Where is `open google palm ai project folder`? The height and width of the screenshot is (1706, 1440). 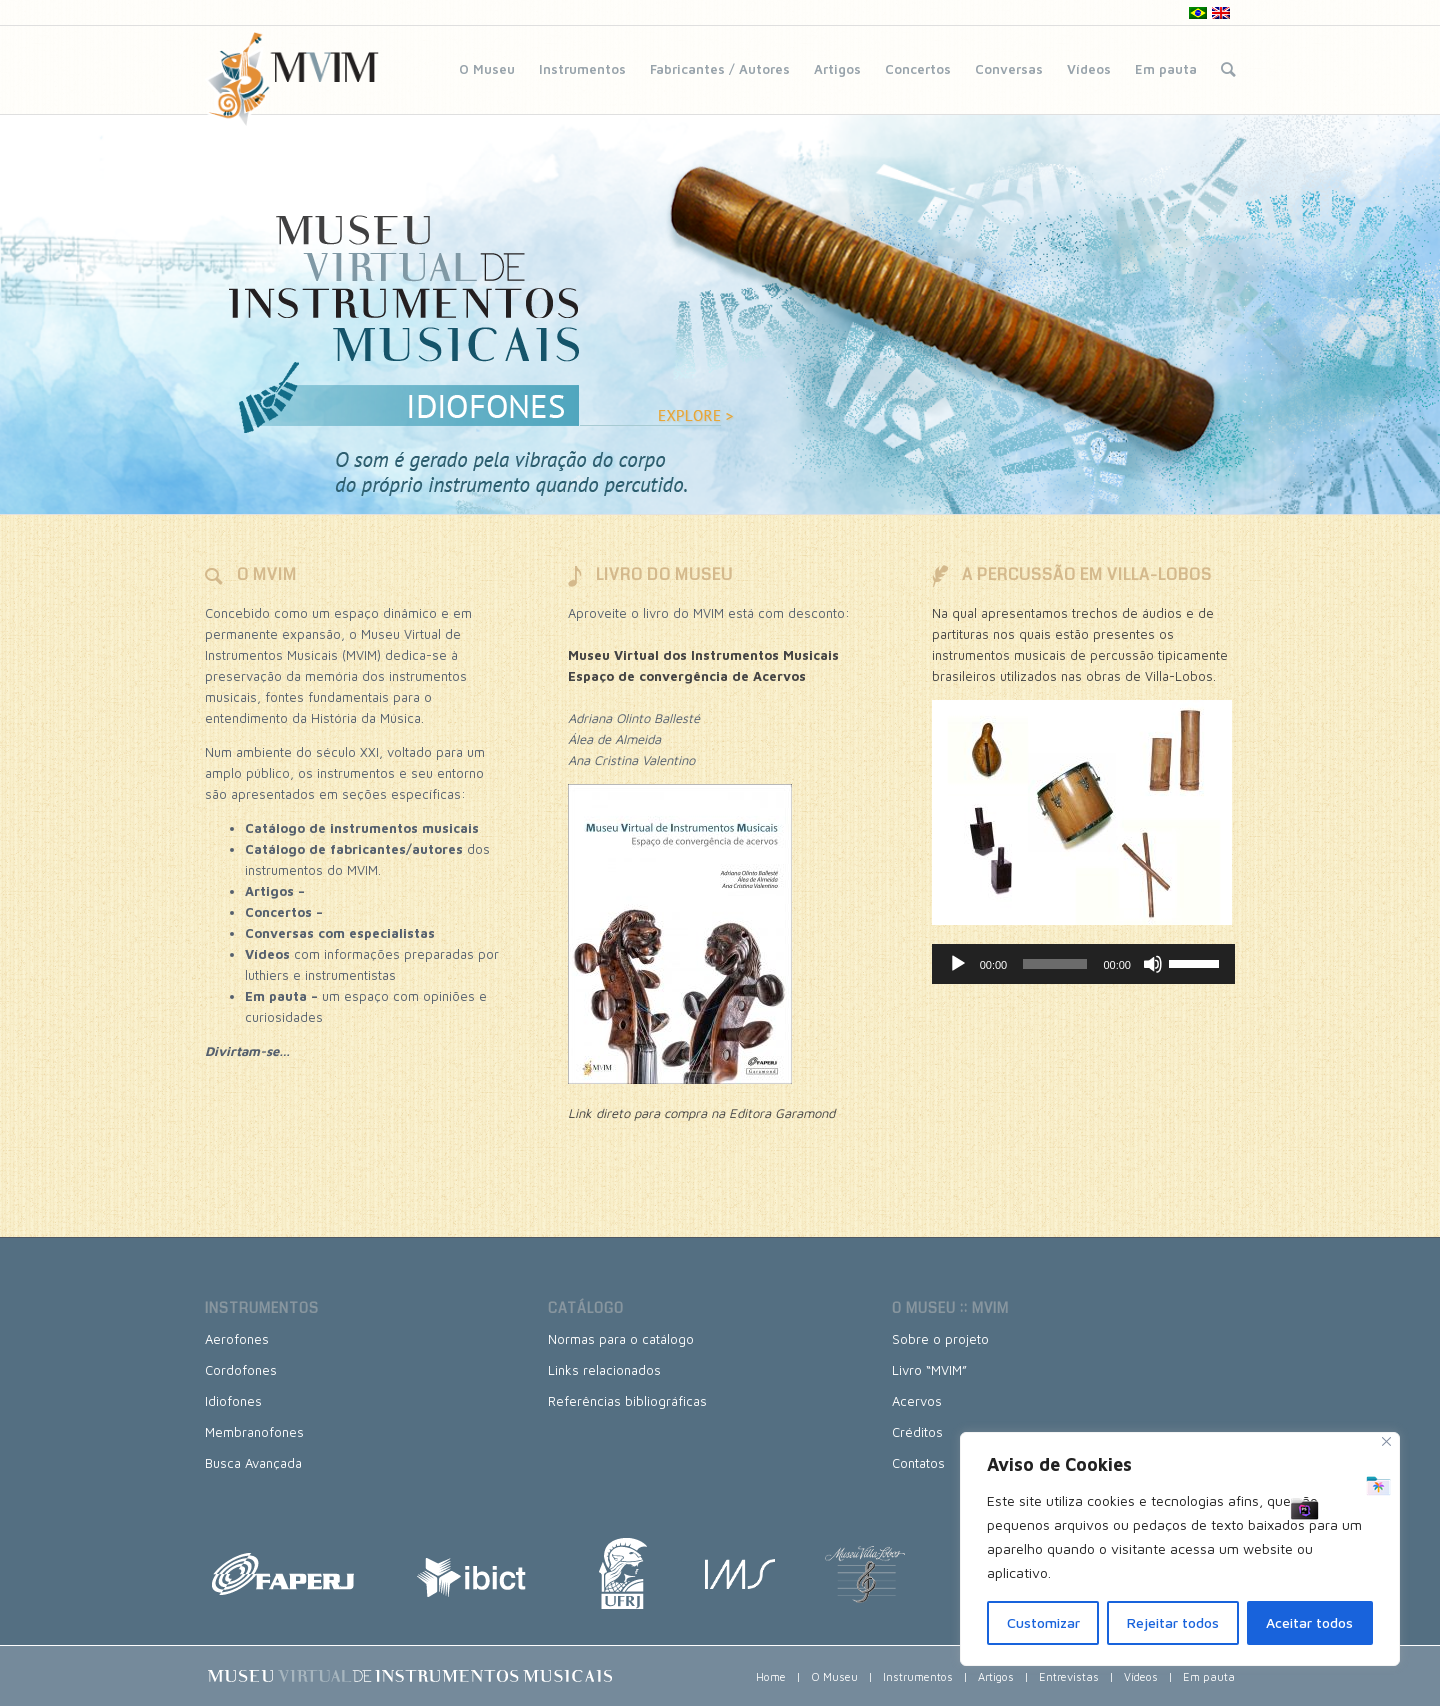
open google palm ai project folder is located at coordinates (1378, 1486).